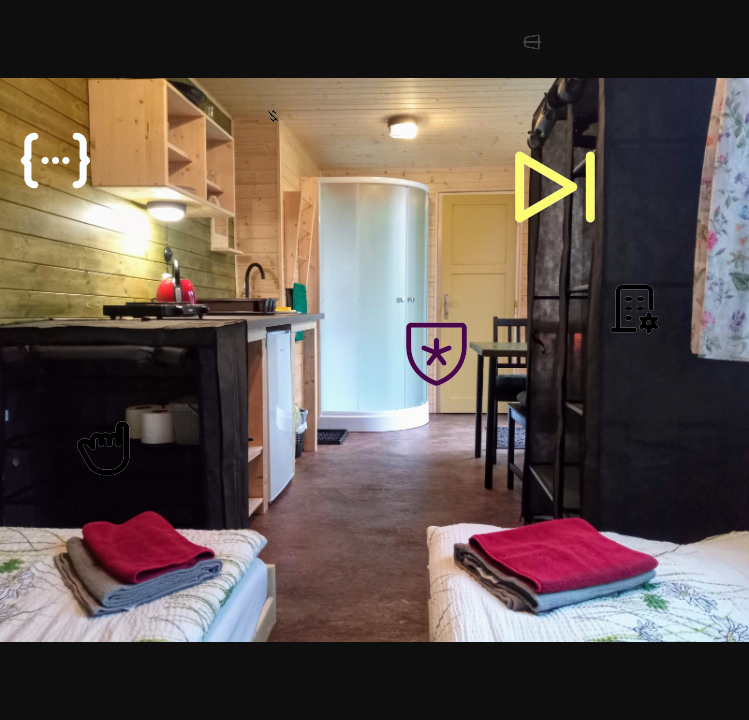  Describe the element at coordinates (634, 308) in the screenshot. I see `access building or facility settings` at that location.